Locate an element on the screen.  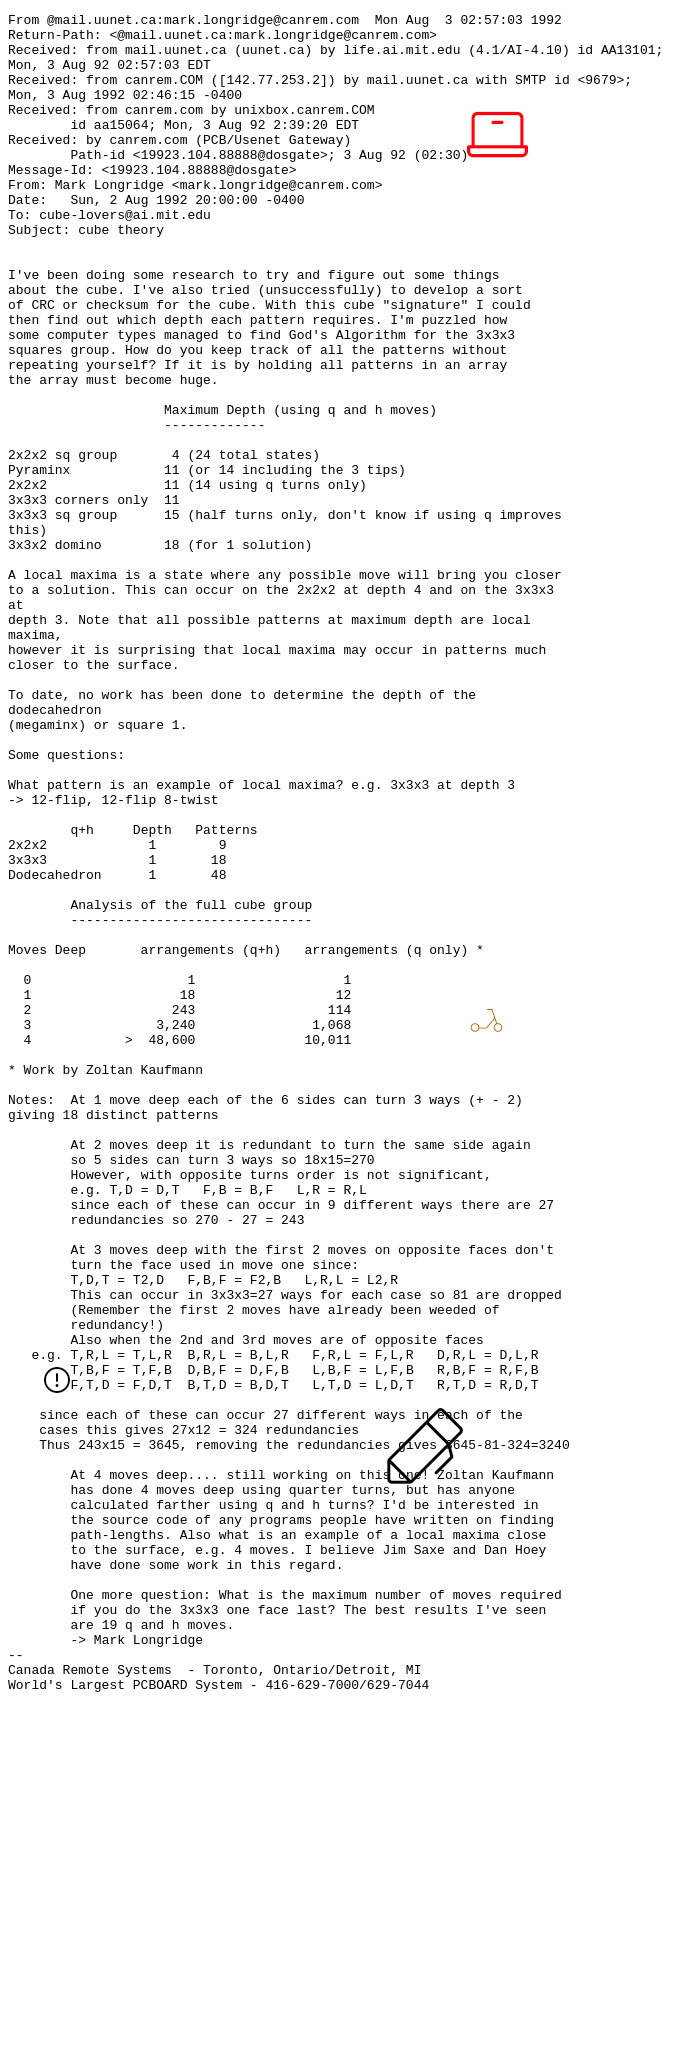
select scooter as transportation mode is located at coordinates (486, 1021).